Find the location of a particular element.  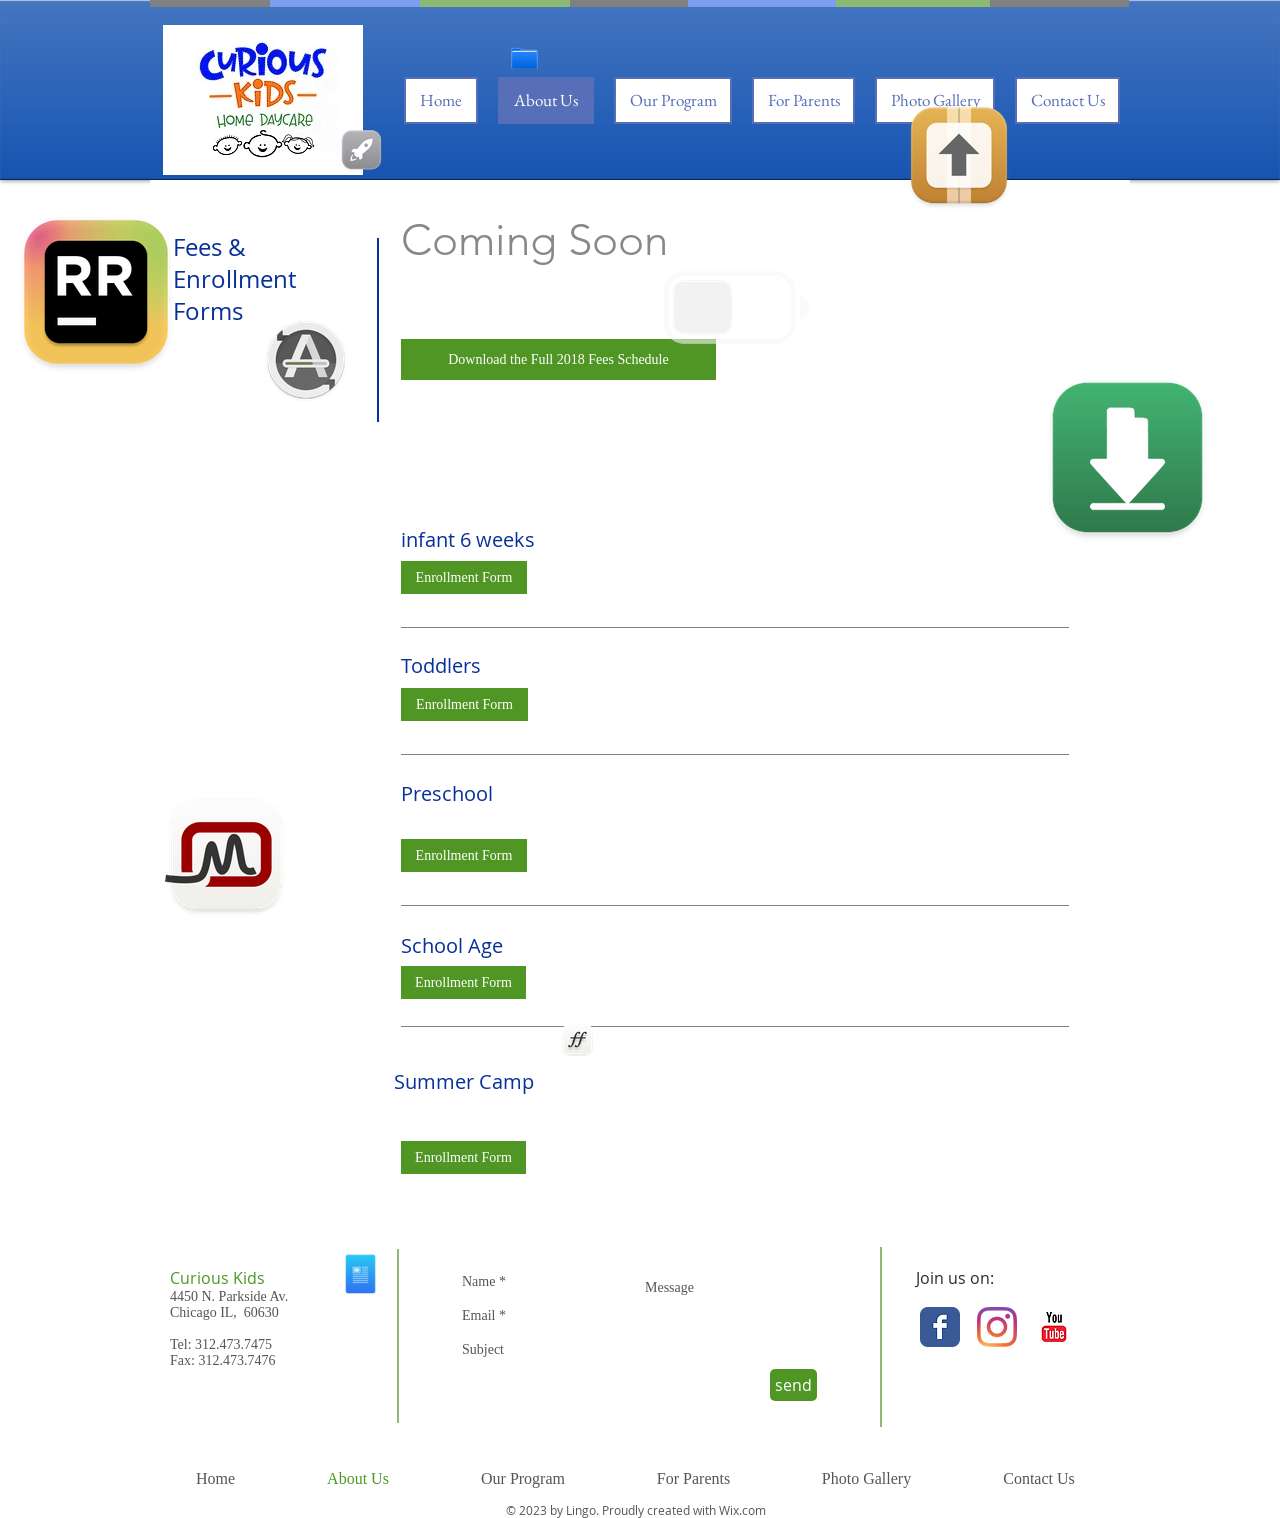

check for and install software updates is located at coordinates (306, 360).